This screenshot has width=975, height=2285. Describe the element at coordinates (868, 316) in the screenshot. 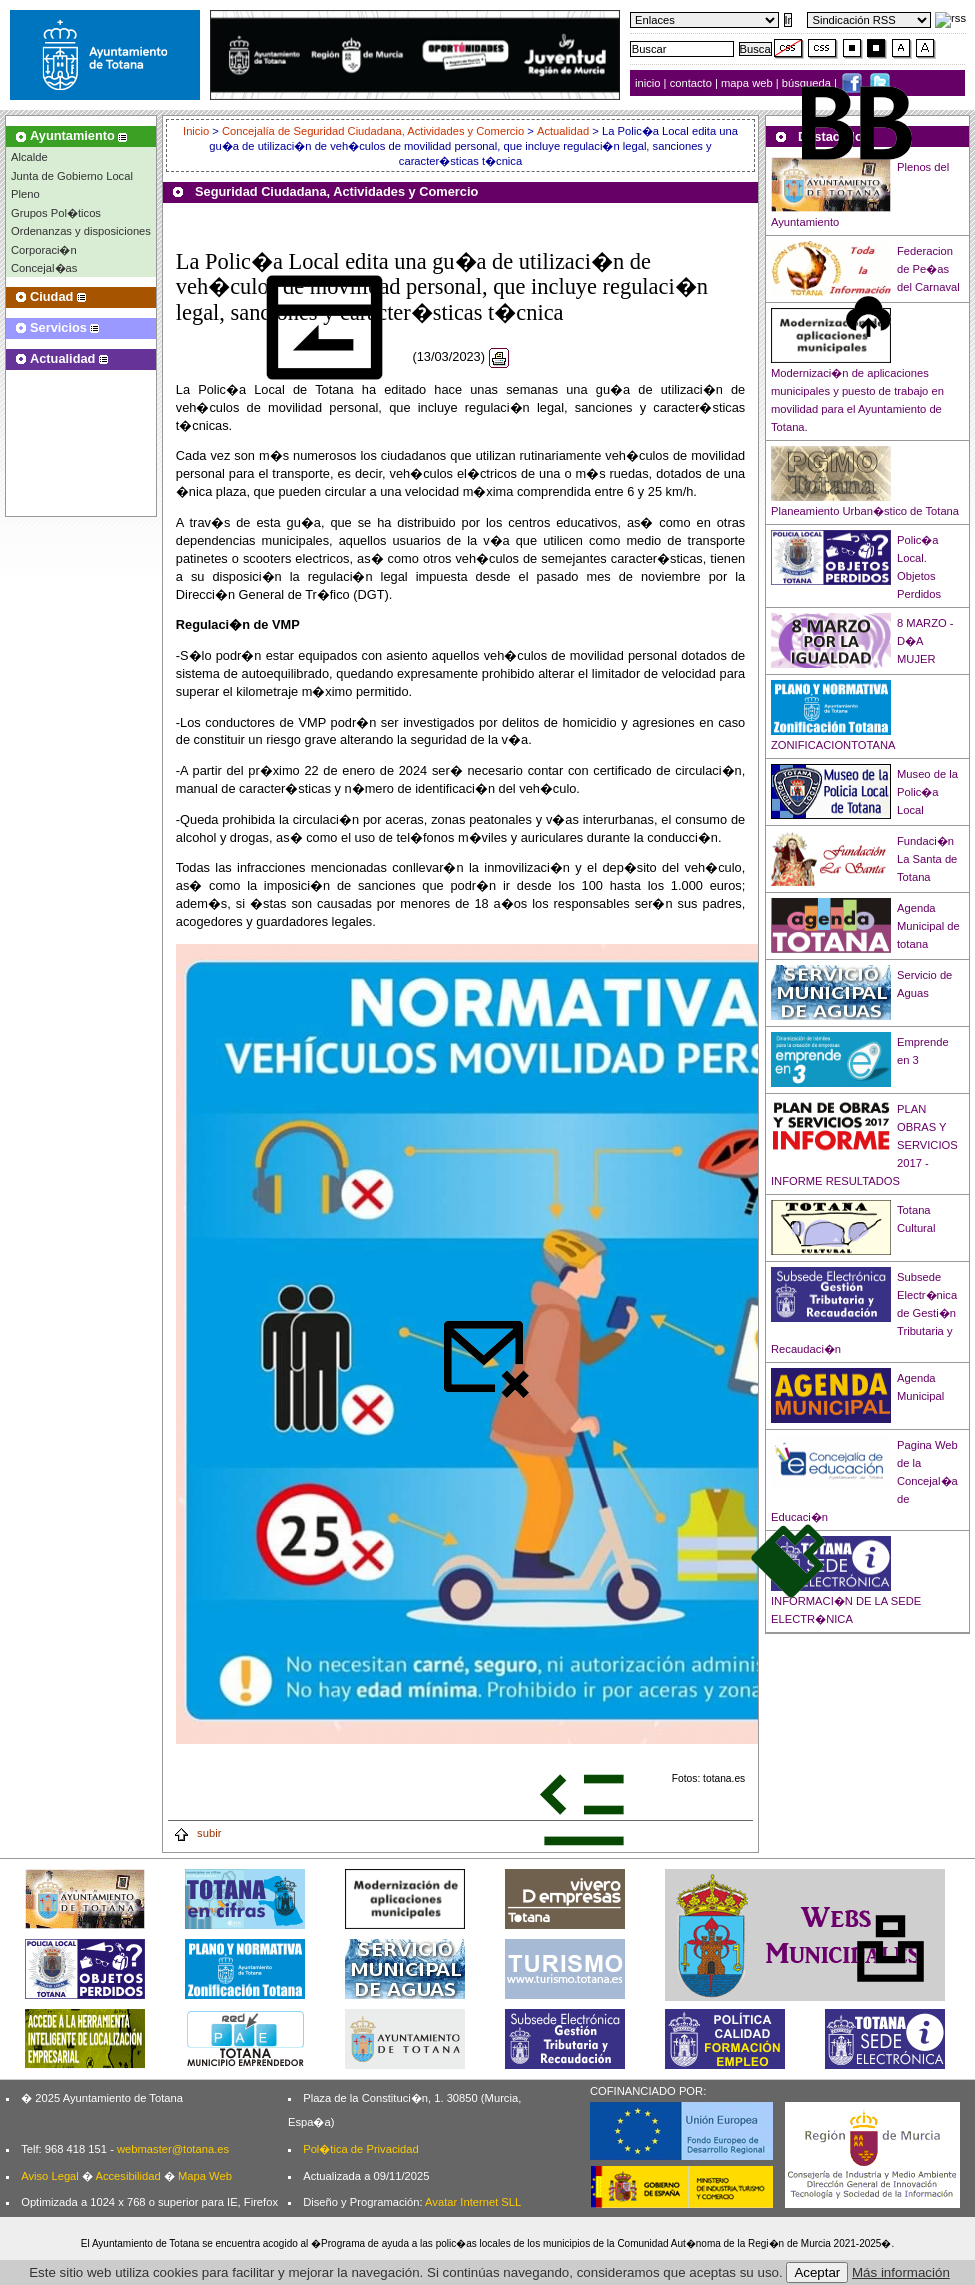

I see `upload file to cloud storage` at that location.